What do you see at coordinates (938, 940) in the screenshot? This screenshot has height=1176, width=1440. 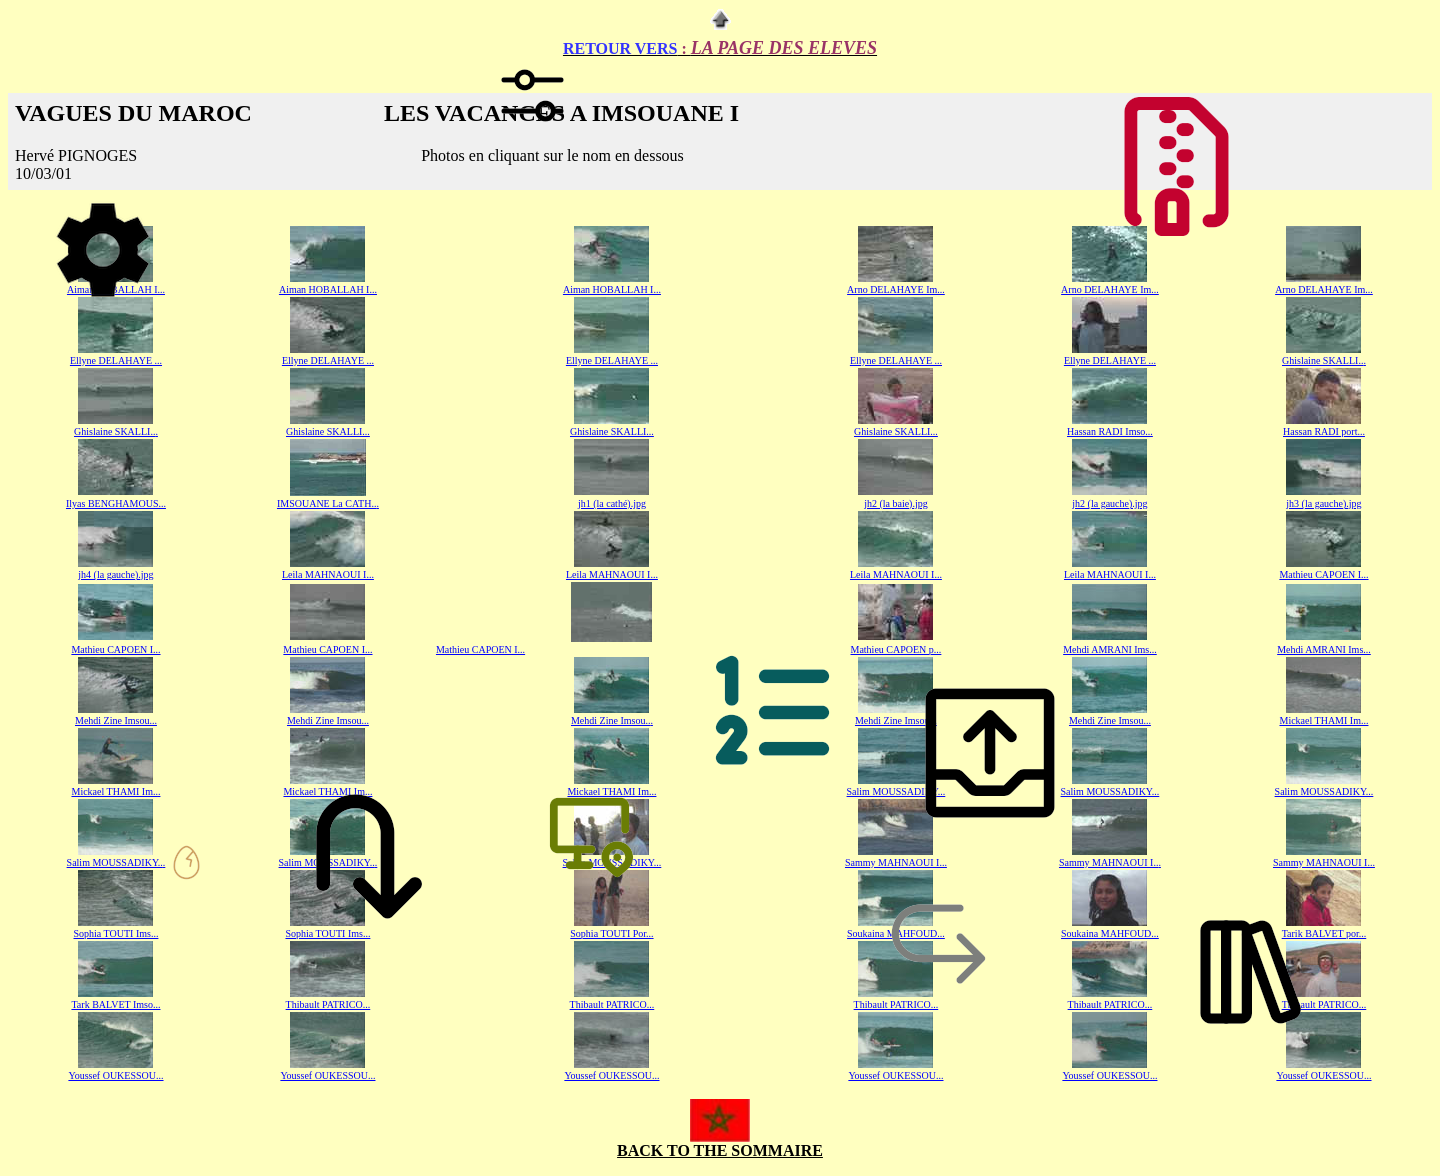 I see `redo last action` at bounding box center [938, 940].